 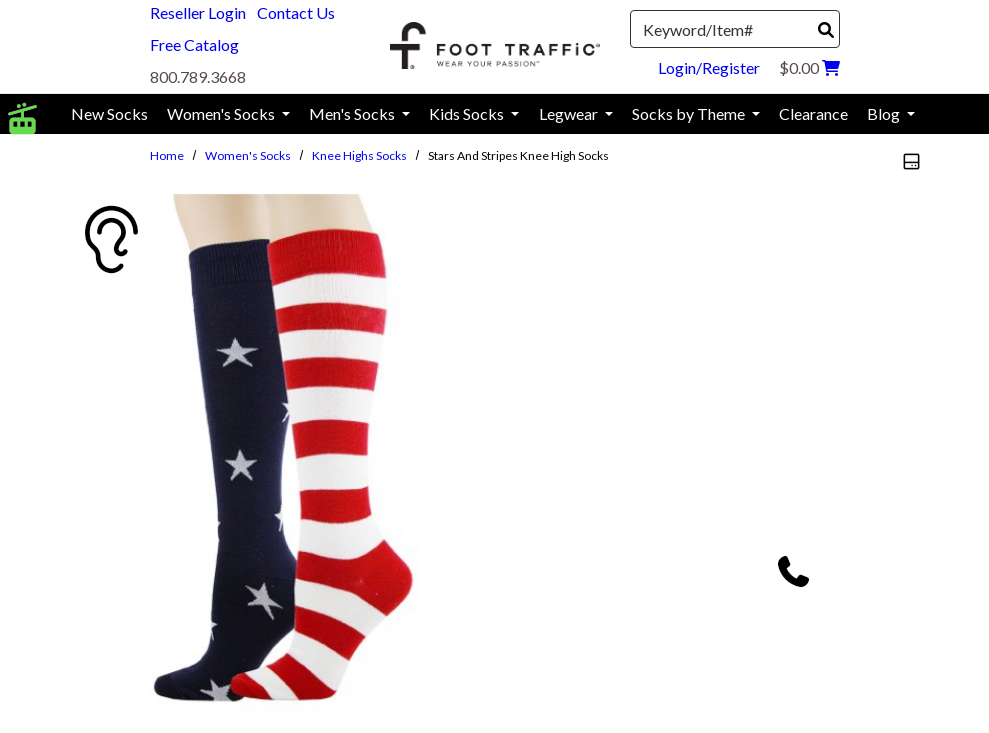 What do you see at coordinates (22, 119) in the screenshot?
I see `access cable car or gondola transit information` at bounding box center [22, 119].